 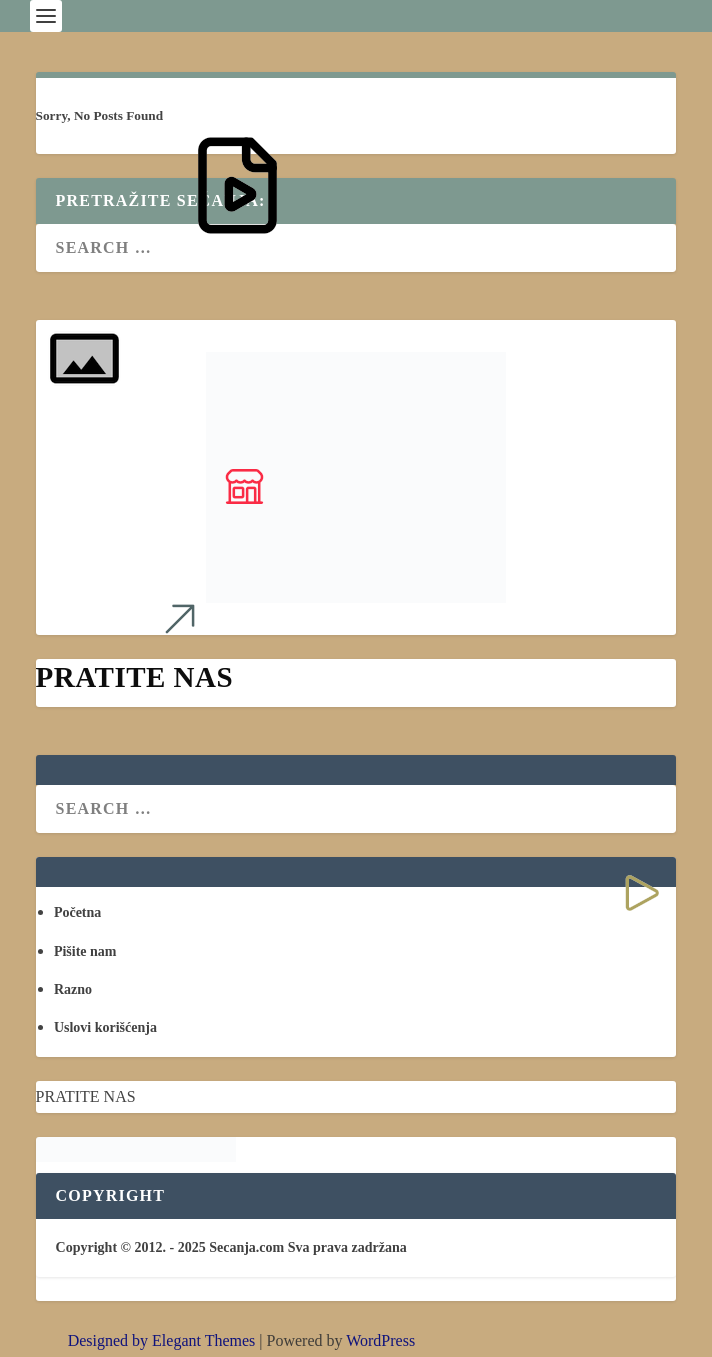 I want to click on play a video file, so click(x=237, y=185).